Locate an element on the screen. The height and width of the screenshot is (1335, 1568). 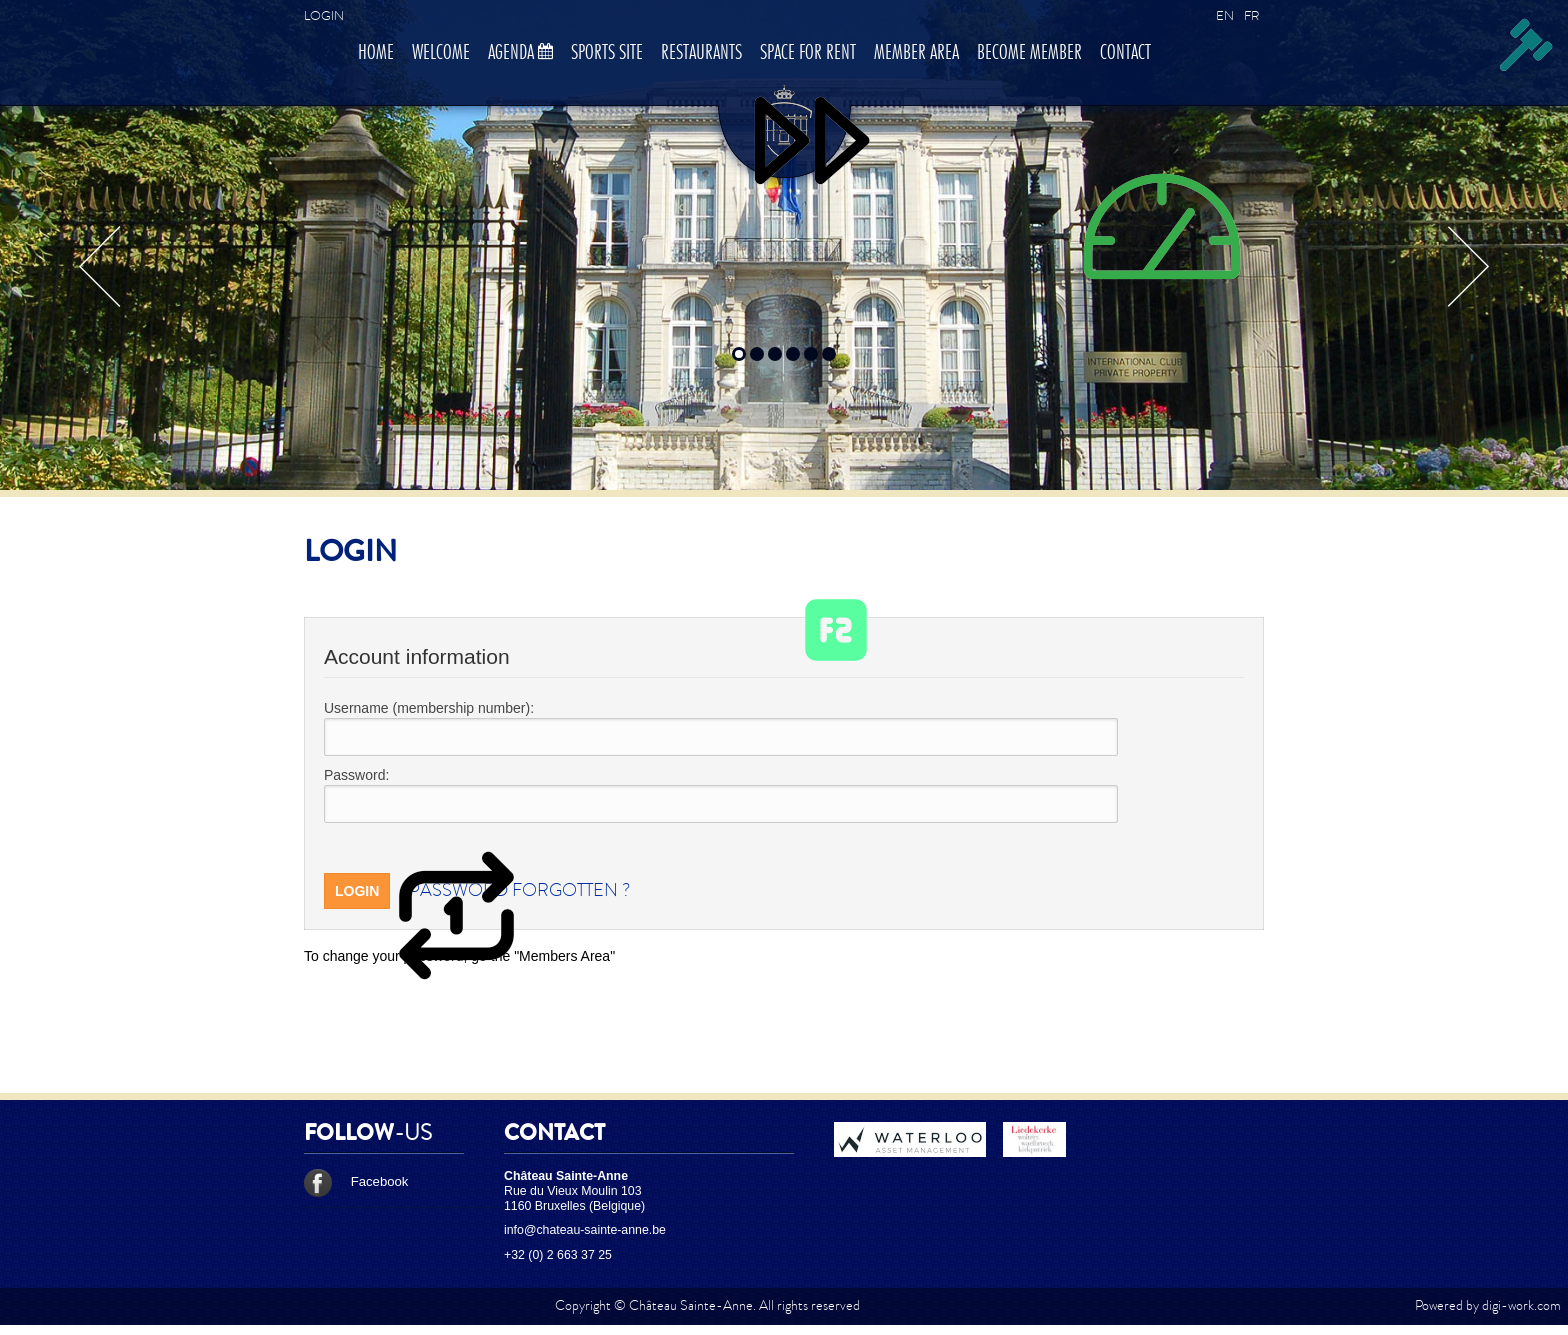
repeat current track once is located at coordinates (456, 915).